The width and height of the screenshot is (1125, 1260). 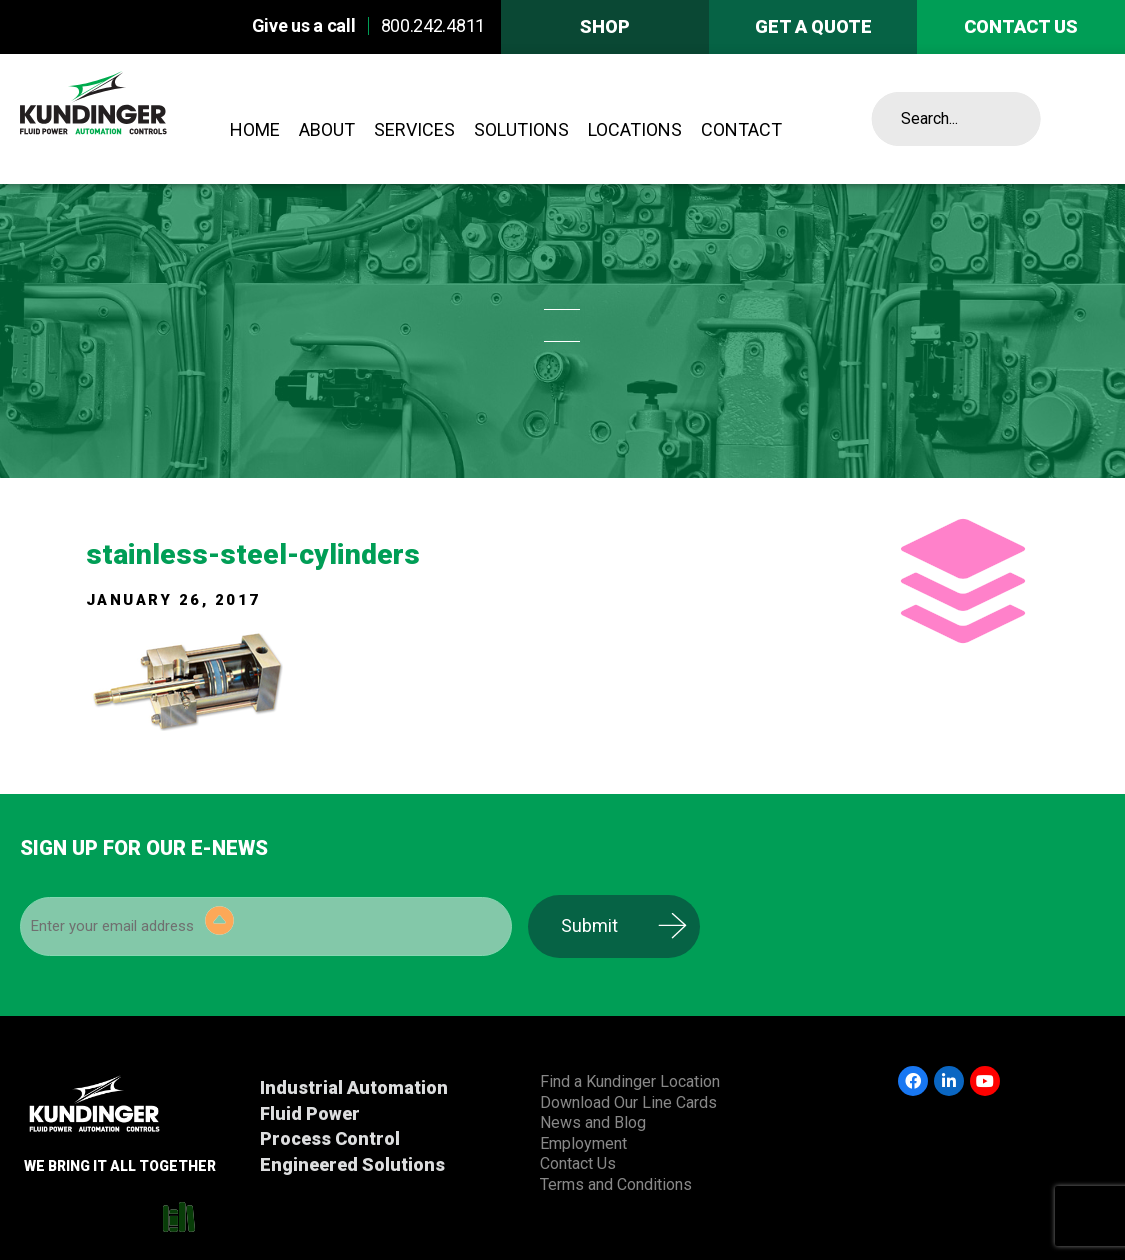 What do you see at coordinates (963, 581) in the screenshot?
I see `open Buffer social media scheduling app` at bounding box center [963, 581].